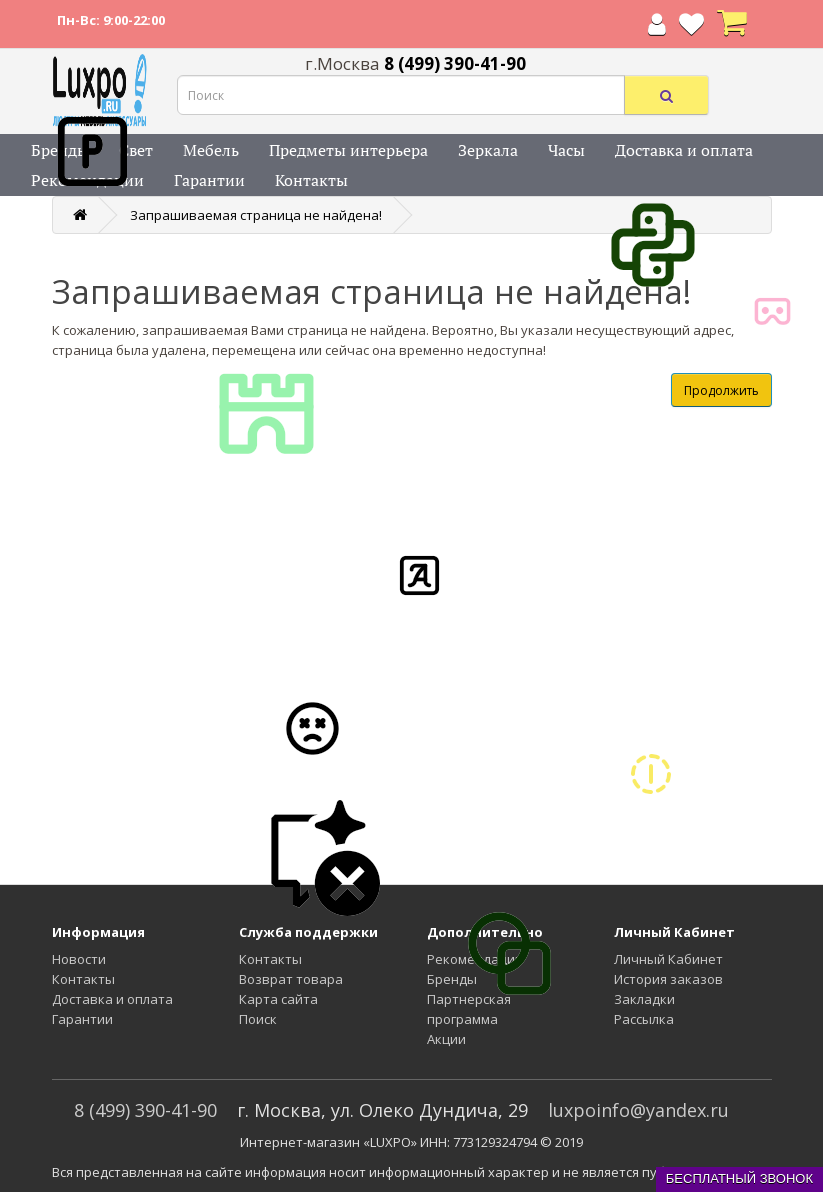 This screenshot has height=1192, width=823. What do you see at coordinates (419, 575) in the screenshot?
I see `change font or typeface settings` at bounding box center [419, 575].